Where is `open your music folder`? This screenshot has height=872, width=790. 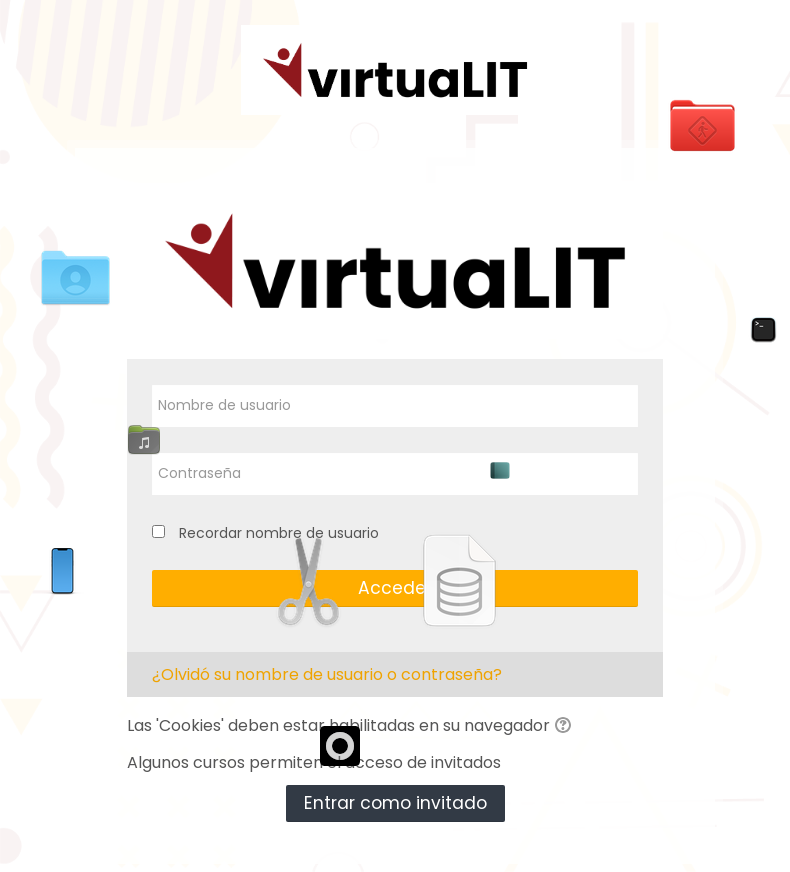 open your music folder is located at coordinates (144, 439).